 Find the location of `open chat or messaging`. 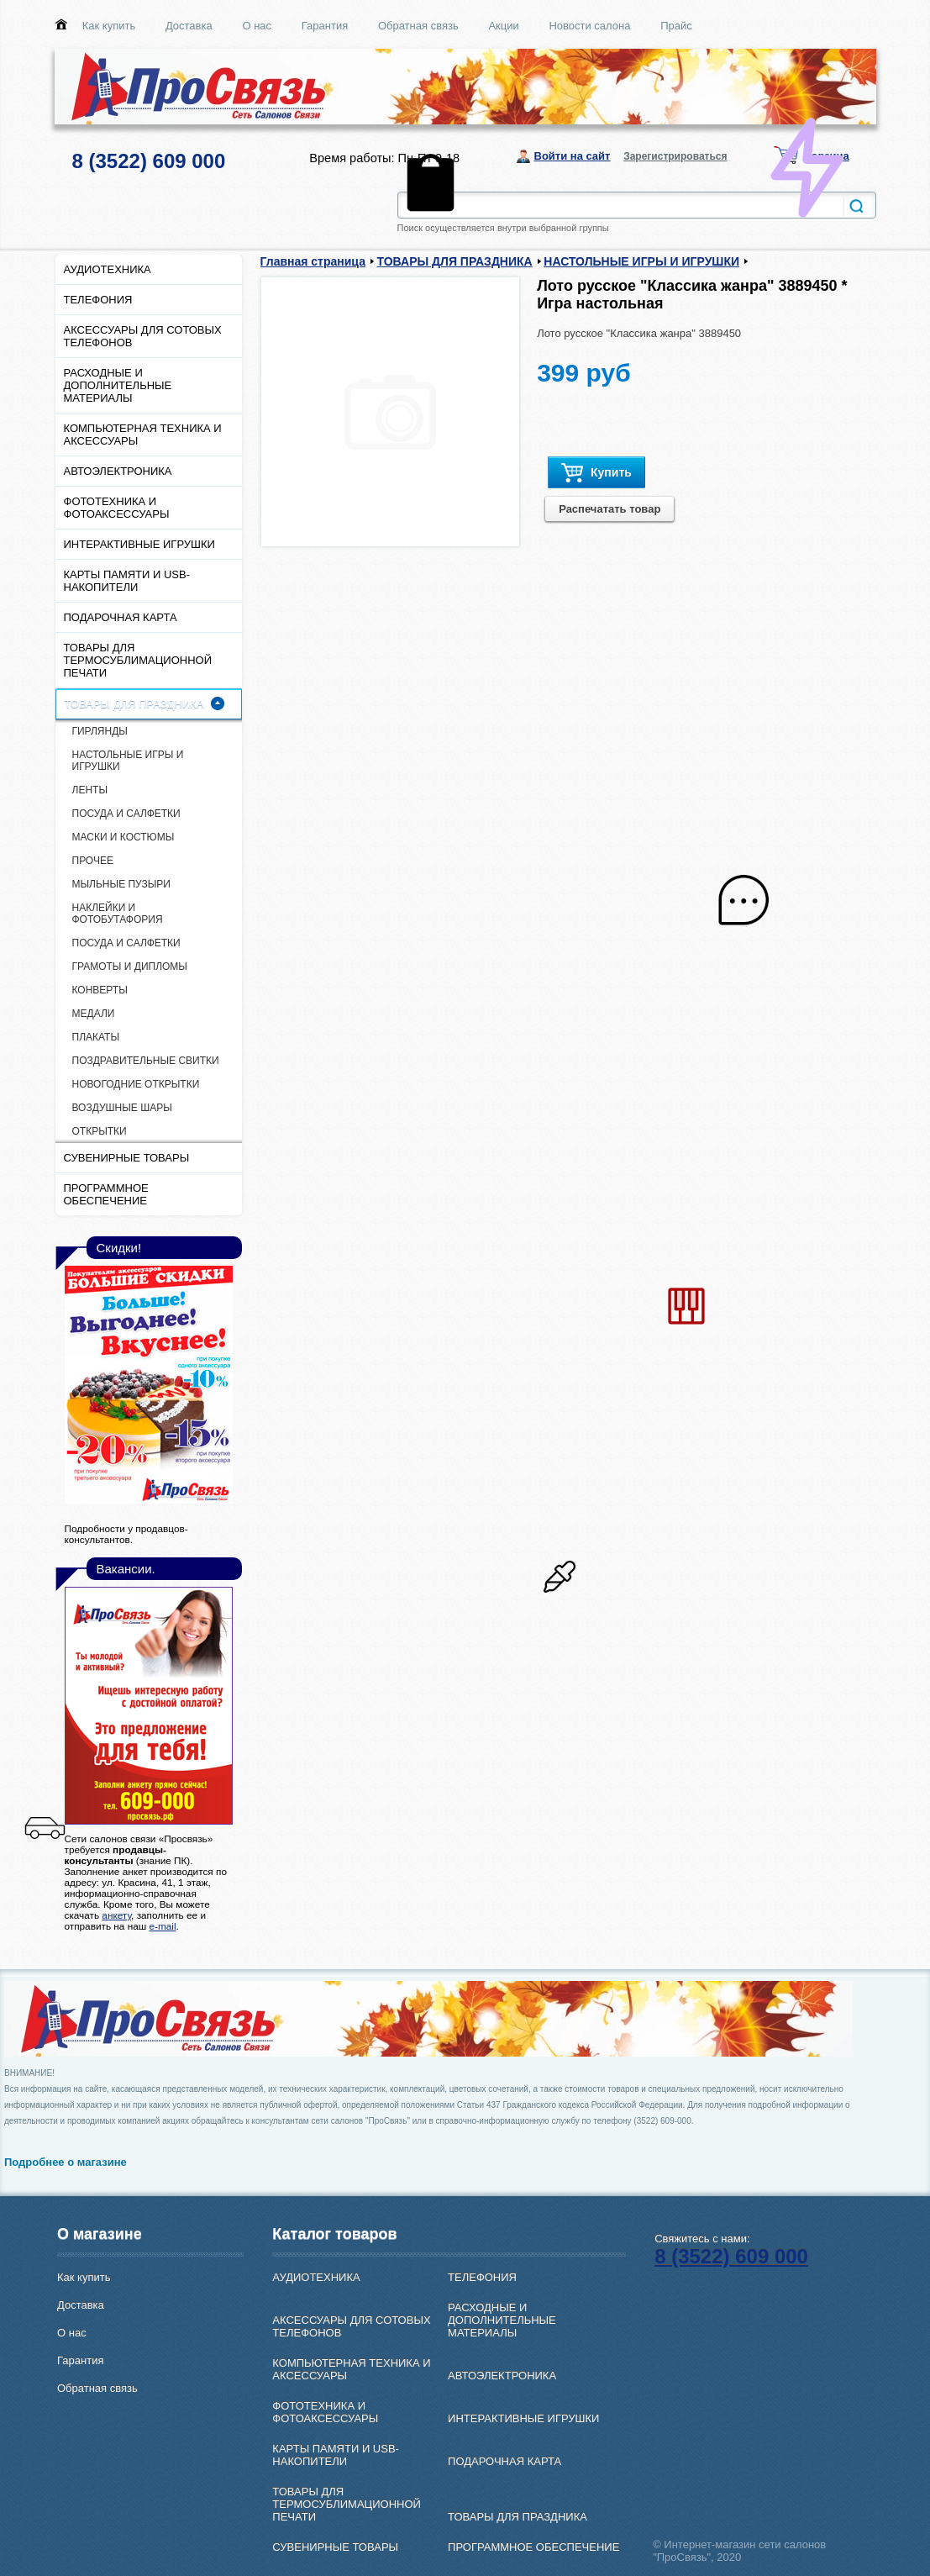

open chat or messaging is located at coordinates (743, 901).